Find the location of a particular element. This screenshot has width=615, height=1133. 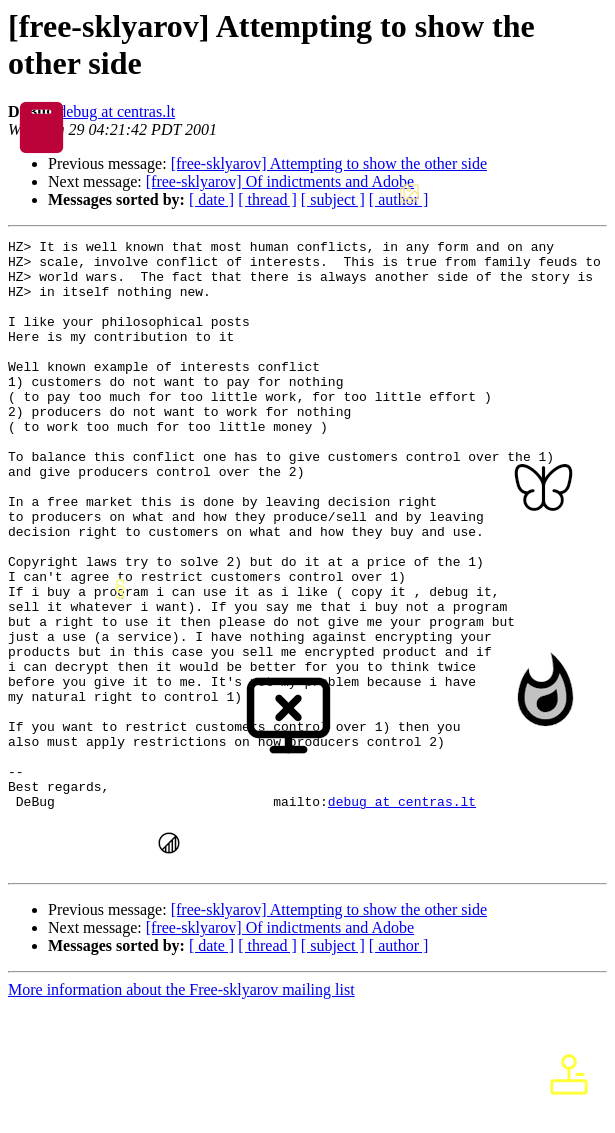

view photo gallery is located at coordinates (409, 193).